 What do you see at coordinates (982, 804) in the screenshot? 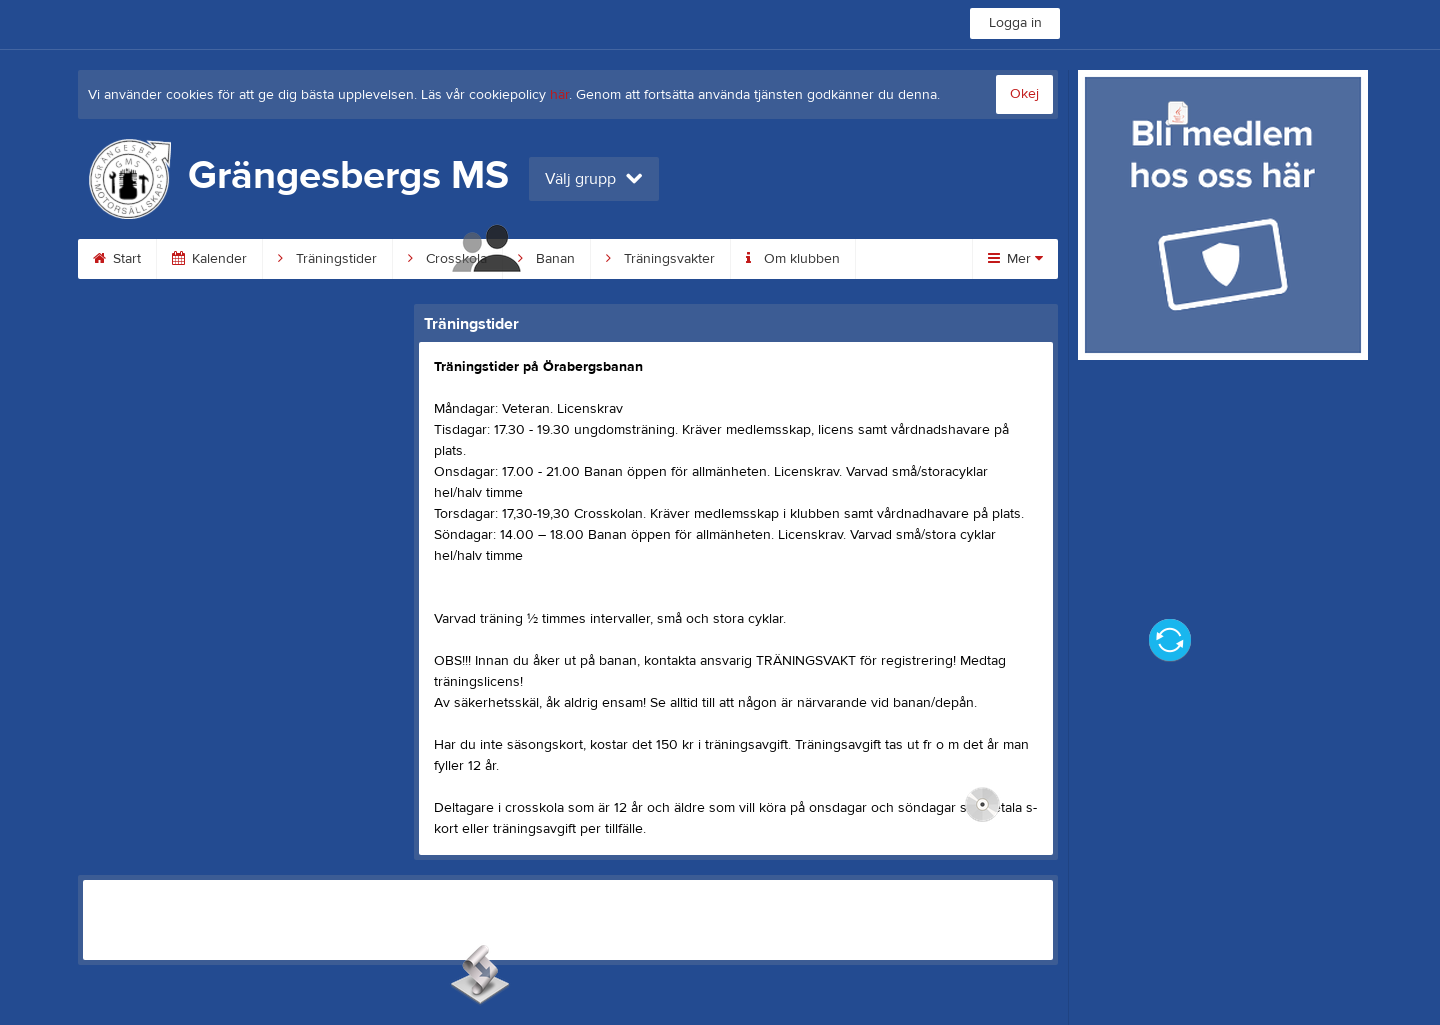
I see `access DVD-RAM drive or disc contents` at bounding box center [982, 804].